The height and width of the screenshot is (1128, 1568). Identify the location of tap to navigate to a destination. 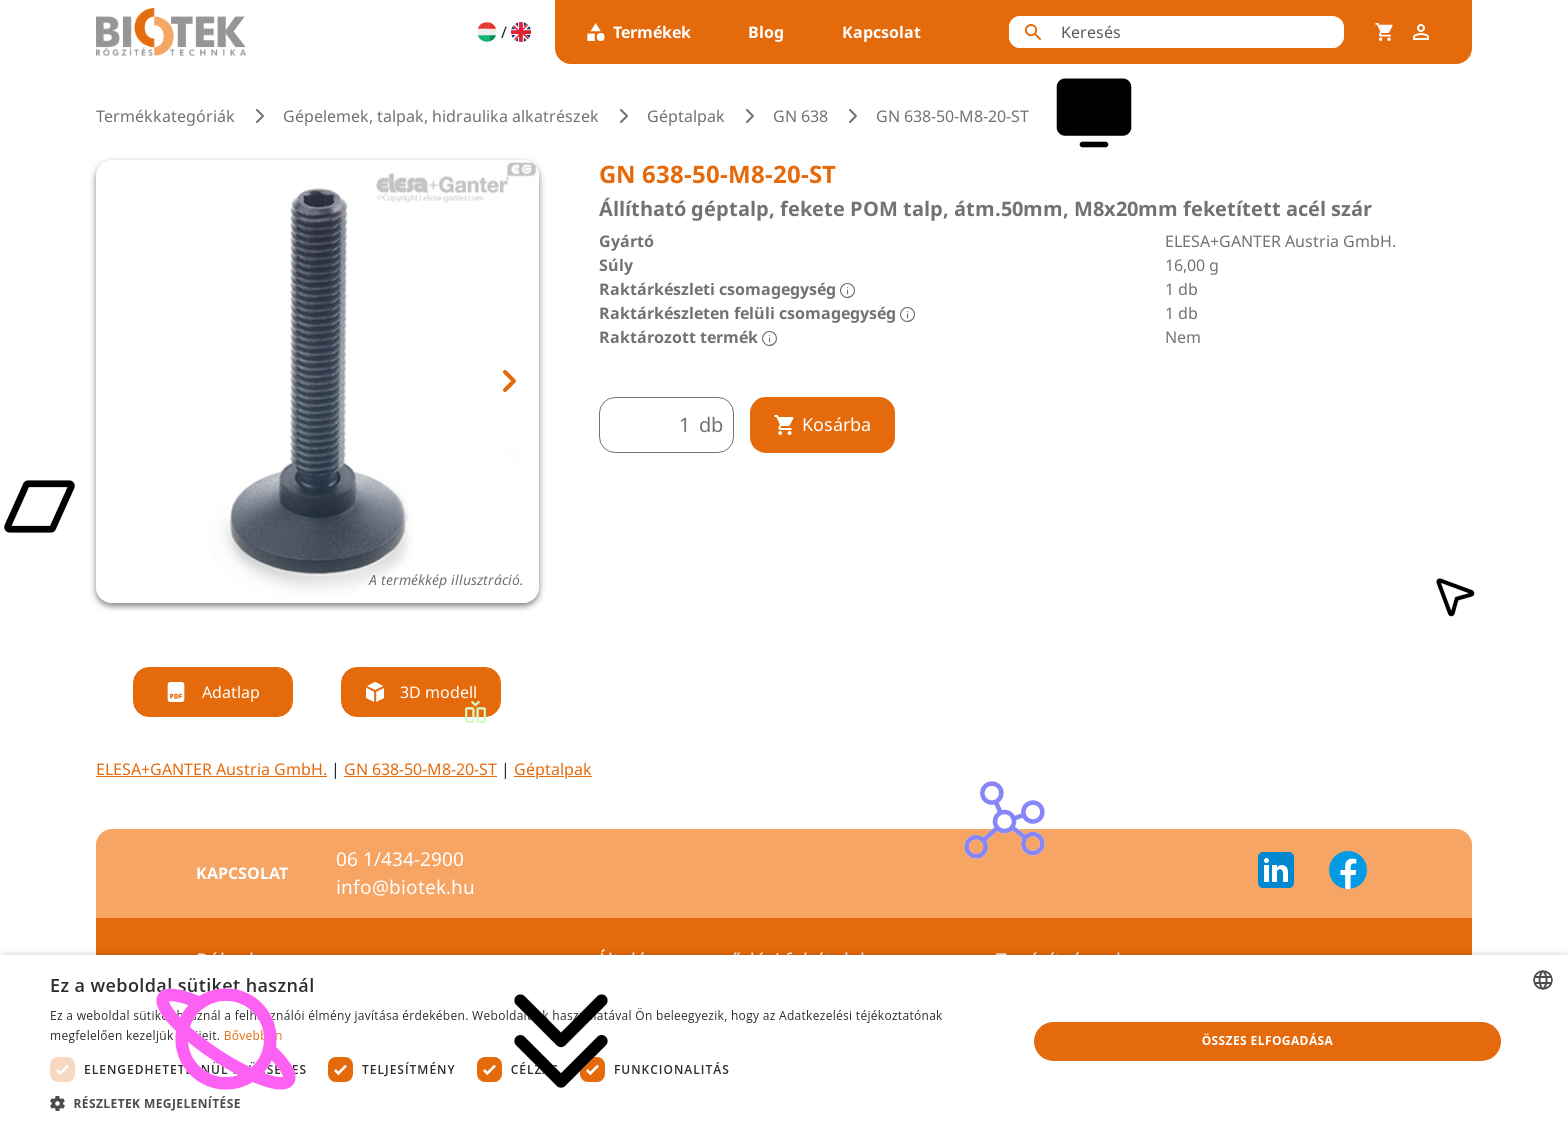
(1452, 594).